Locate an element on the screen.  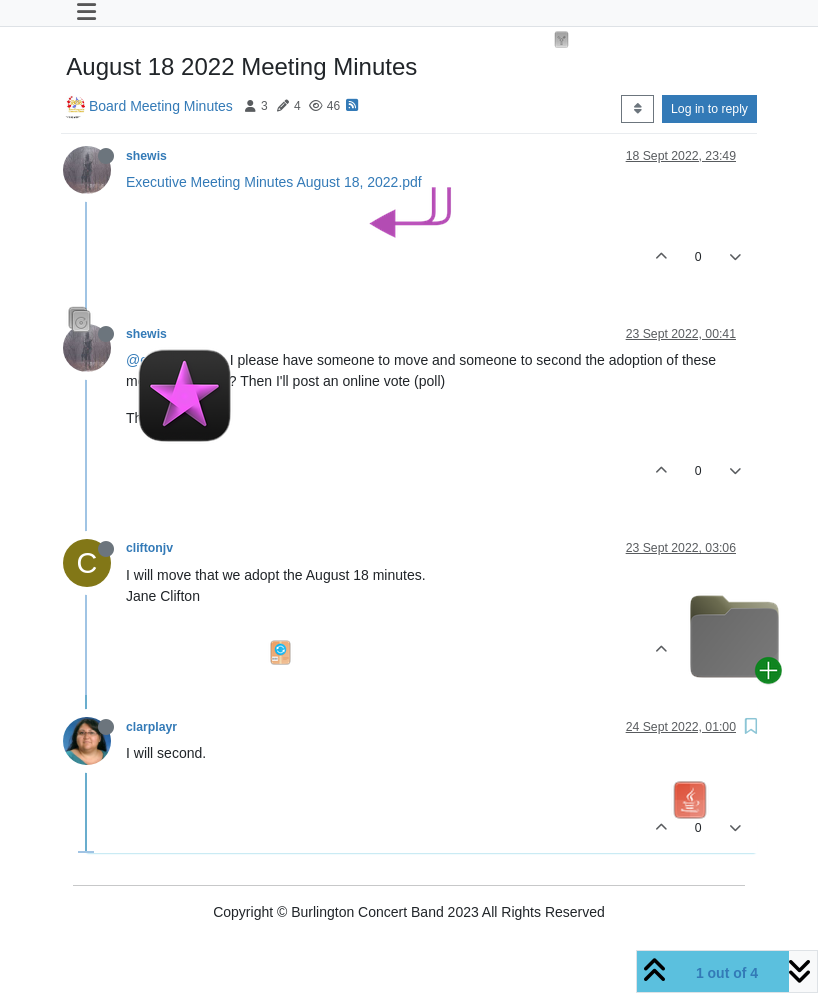
indicates a java source code file is located at coordinates (690, 800).